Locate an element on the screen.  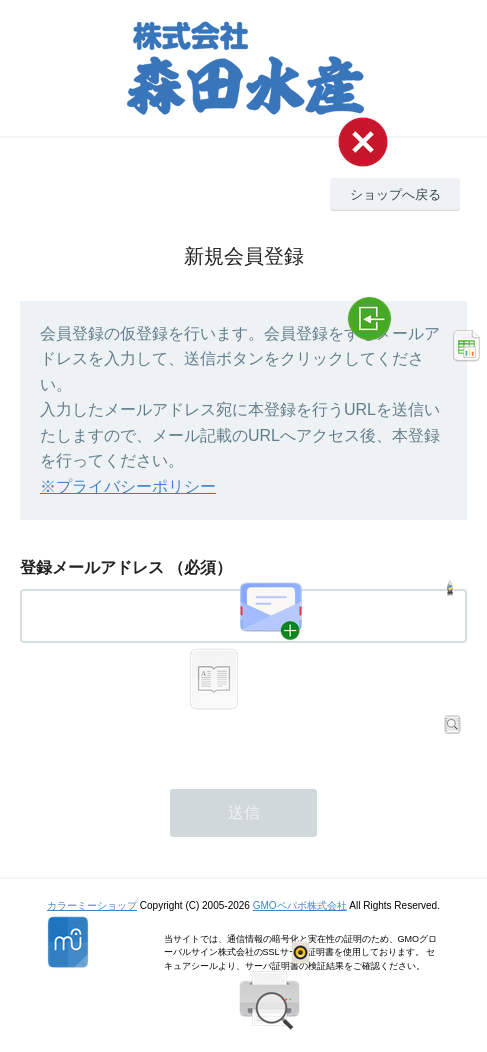
preview document before printing is located at coordinates (269, 998).